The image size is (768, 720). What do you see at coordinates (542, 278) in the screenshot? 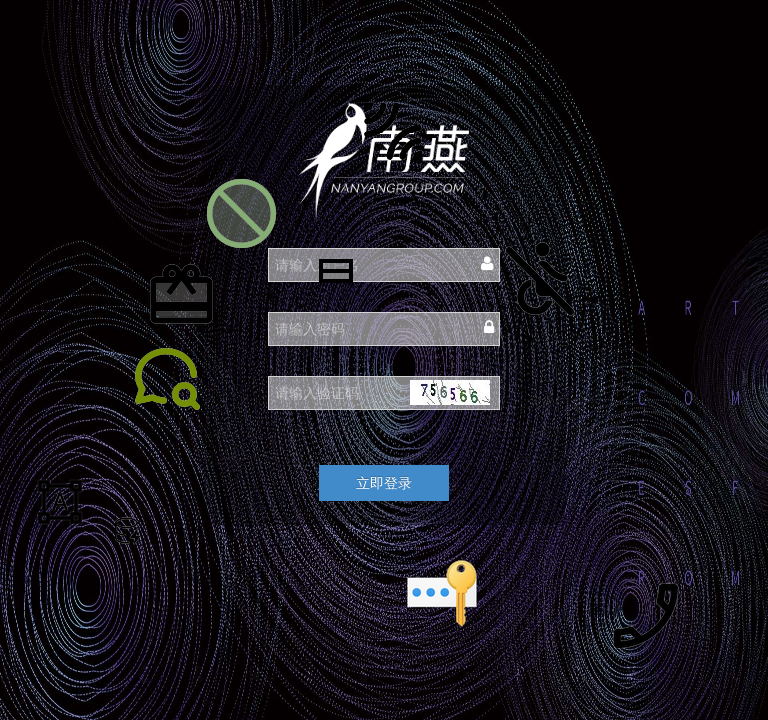
I see `indicates location or service is not wheelchair accessible` at bounding box center [542, 278].